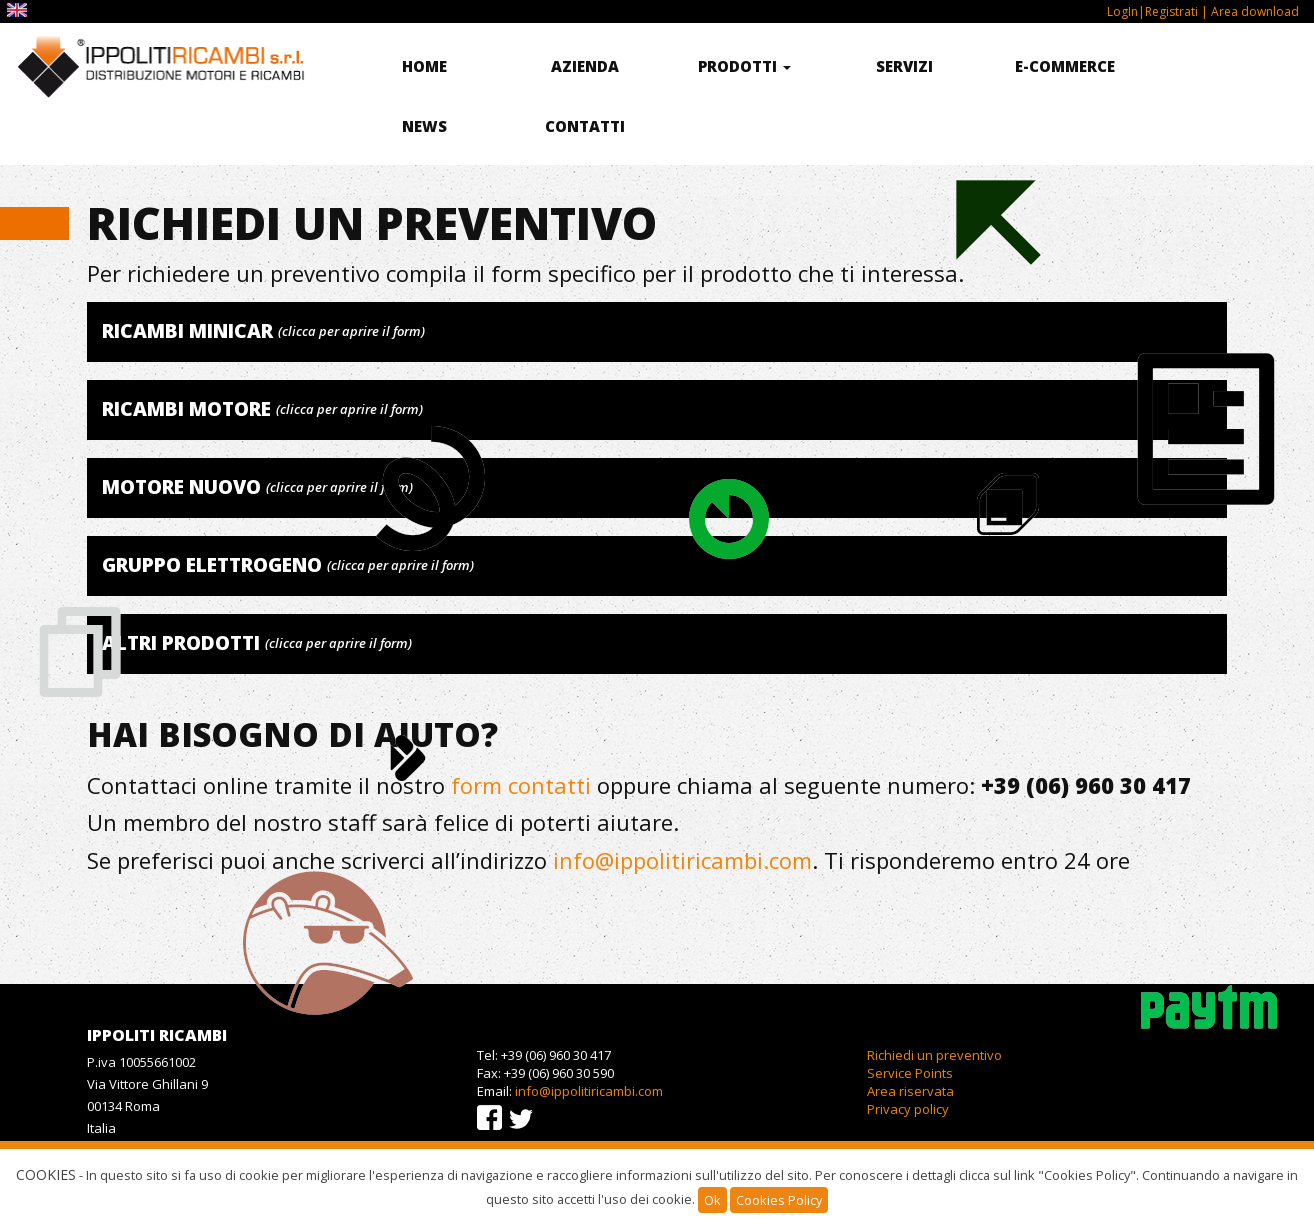 The height and width of the screenshot is (1228, 1314). What do you see at coordinates (729, 519) in the screenshot?
I see `loading progress indicator at approximately 70% complete` at bounding box center [729, 519].